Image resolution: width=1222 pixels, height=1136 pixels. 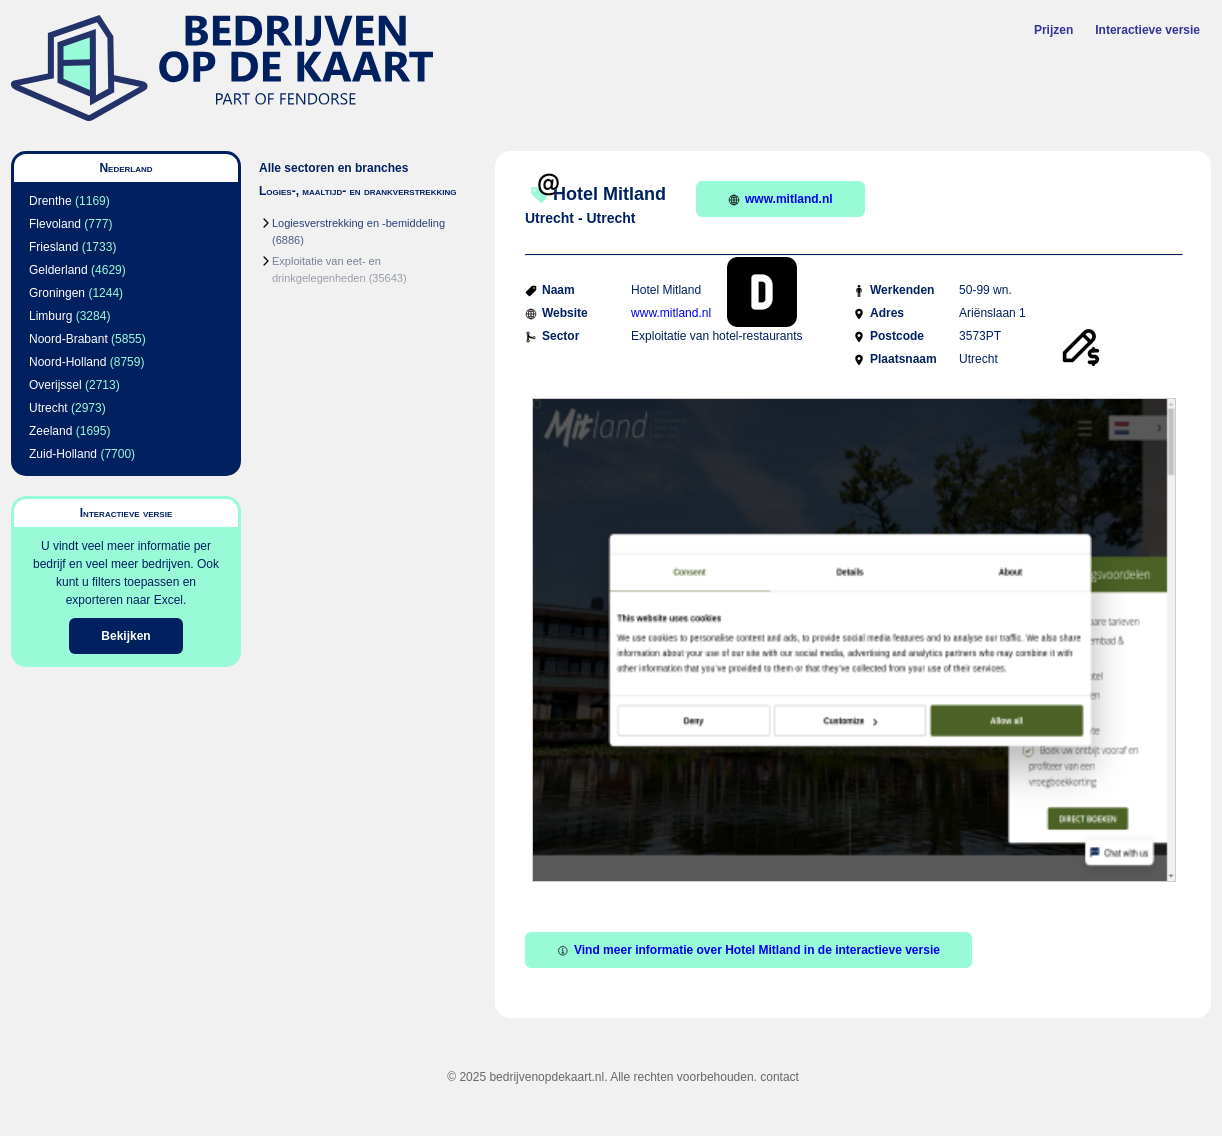 What do you see at coordinates (762, 292) in the screenshot?
I see `indicates items or options starting with the letter D` at bounding box center [762, 292].